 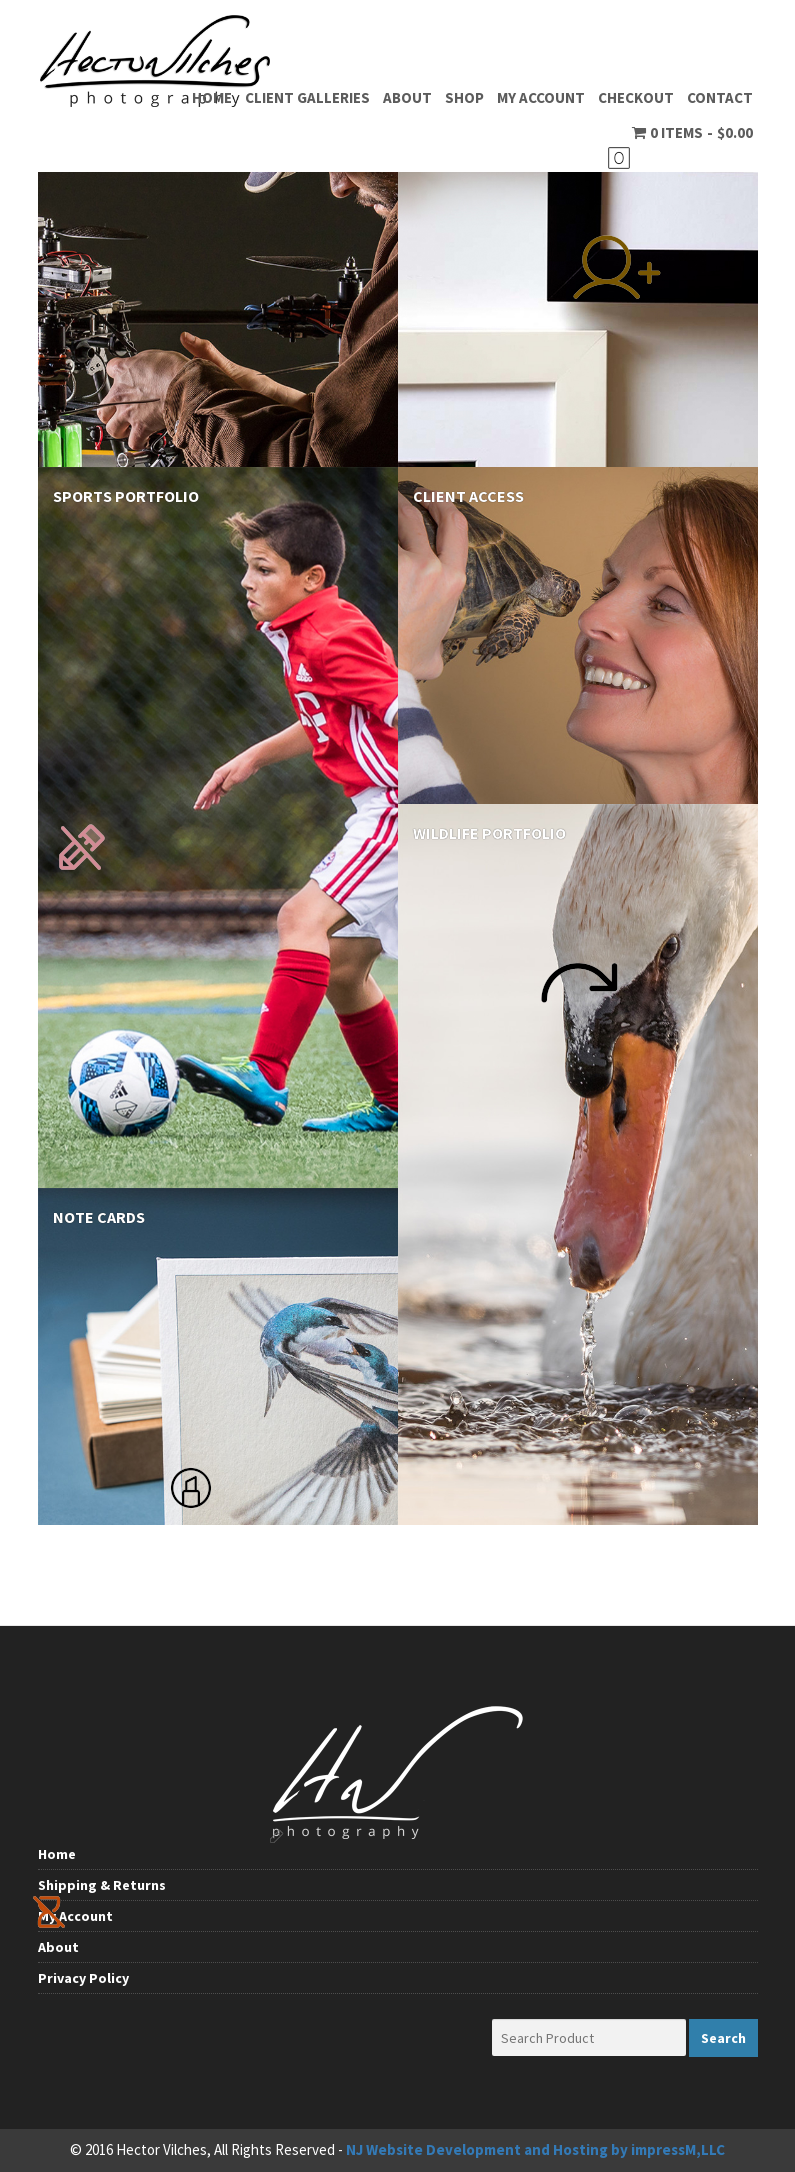 I want to click on activate highlighter tool, so click(x=191, y=1488).